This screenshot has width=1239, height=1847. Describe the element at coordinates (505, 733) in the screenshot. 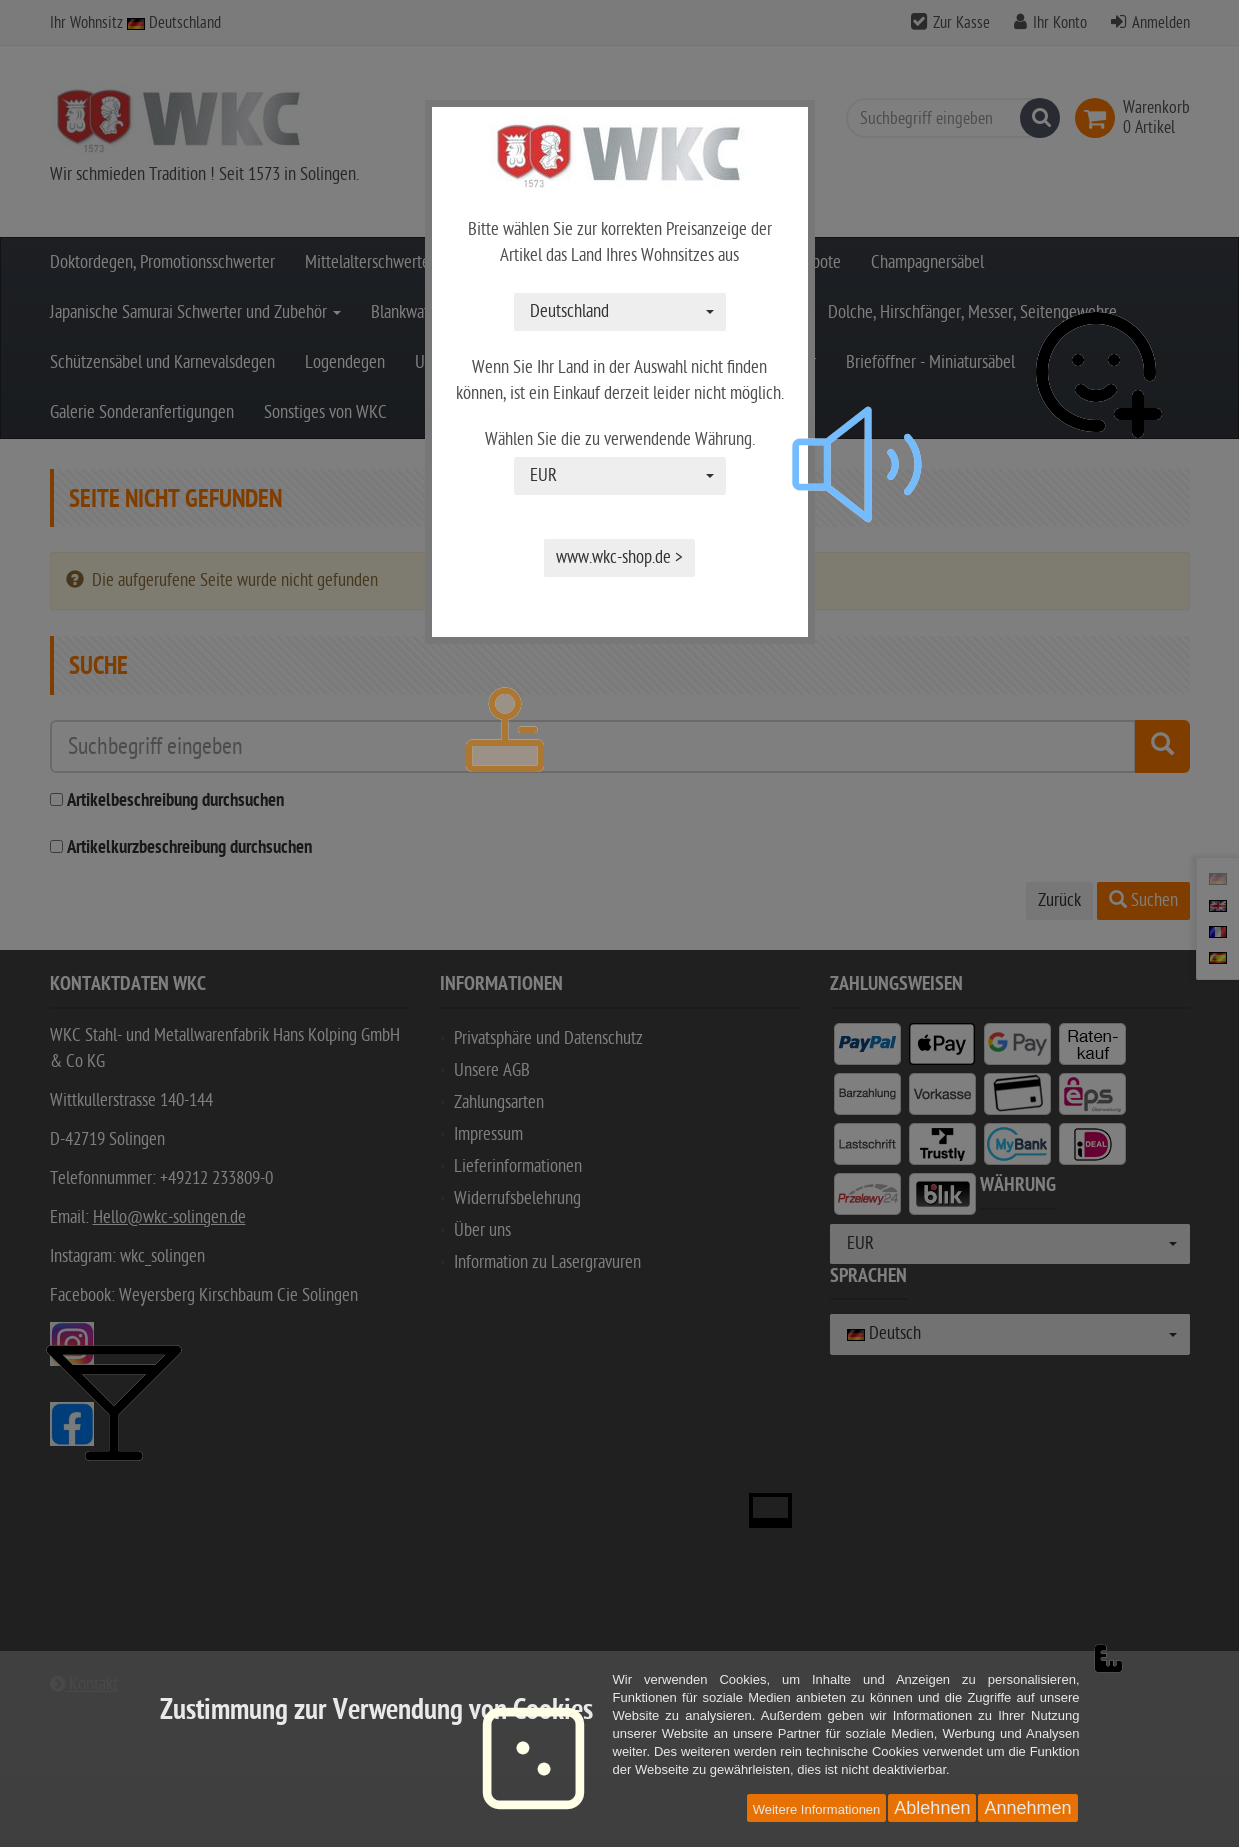

I see `access game controls or gaming mode` at that location.